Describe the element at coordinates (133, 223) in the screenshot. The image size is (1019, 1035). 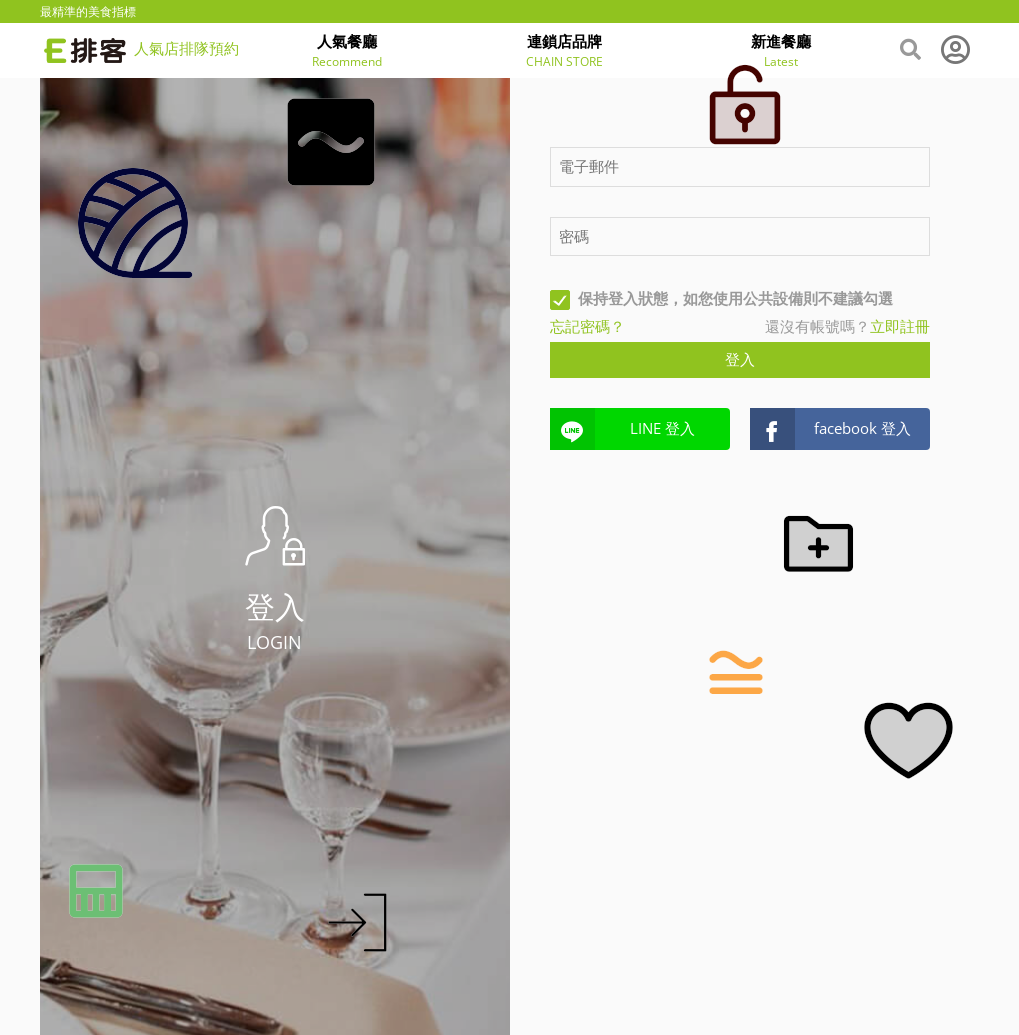
I see `access knitting or crochet projects` at that location.